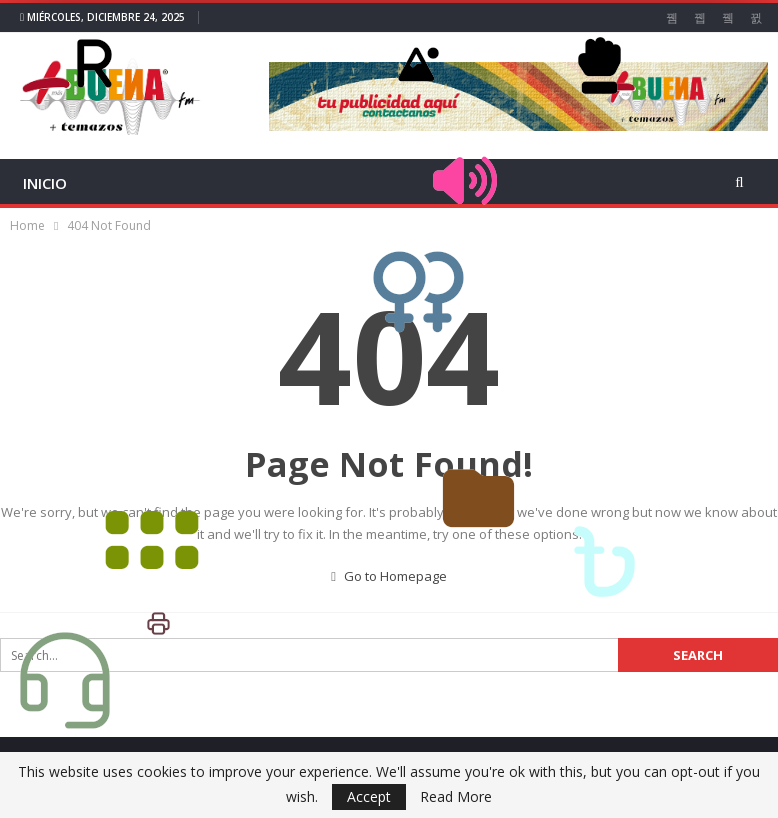 Image resolution: width=778 pixels, height=818 pixels. Describe the element at coordinates (152, 540) in the screenshot. I see `switch to grid view layout` at that location.